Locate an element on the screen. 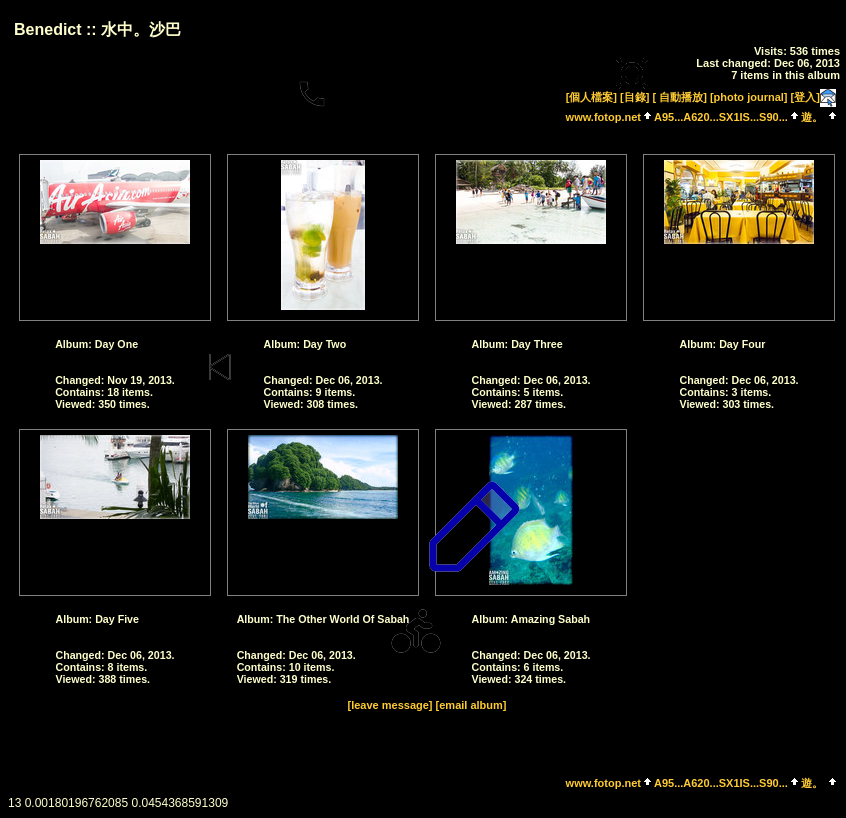 This screenshot has height=818, width=846. access cycling or bike-related features is located at coordinates (416, 631).